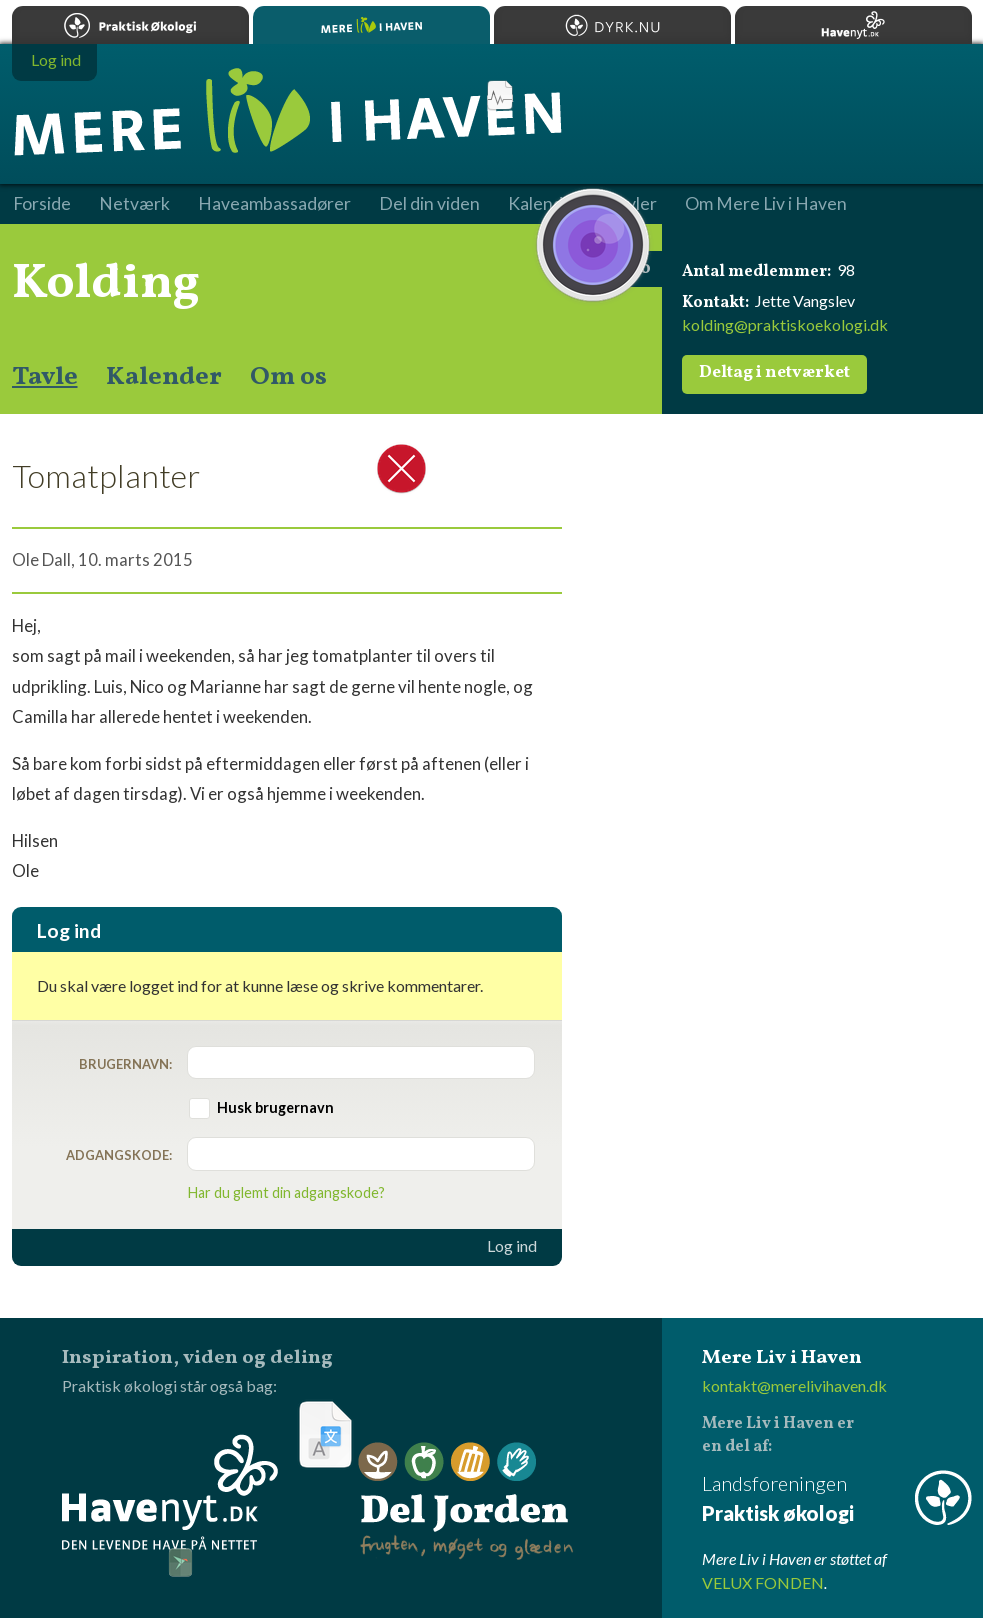 The image size is (983, 1618). I want to click on view system log file, so click(500, 95).